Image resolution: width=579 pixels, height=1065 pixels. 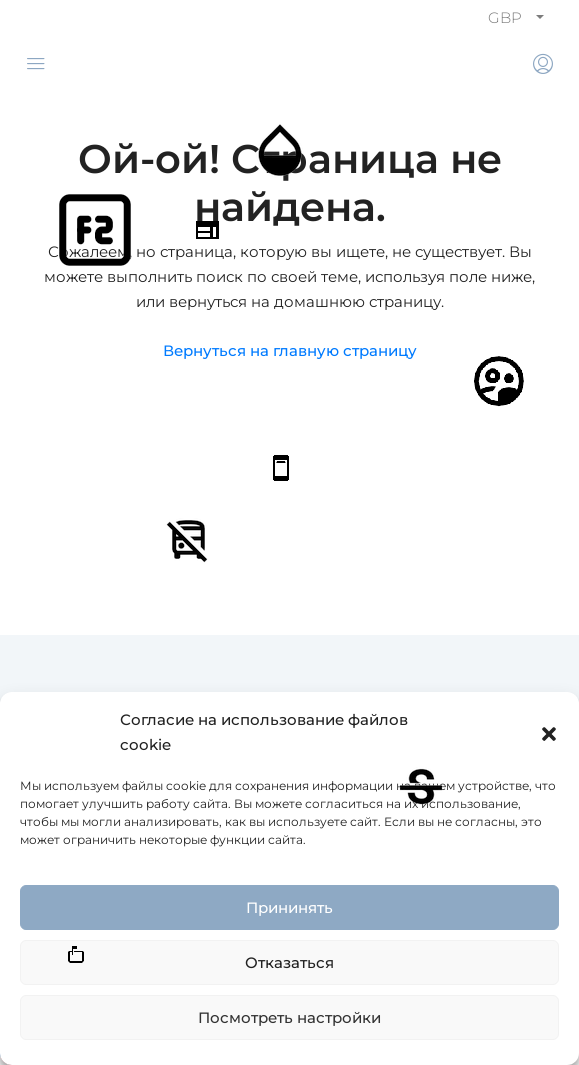 I want to click on open web browser, so click(x=207, y=230).